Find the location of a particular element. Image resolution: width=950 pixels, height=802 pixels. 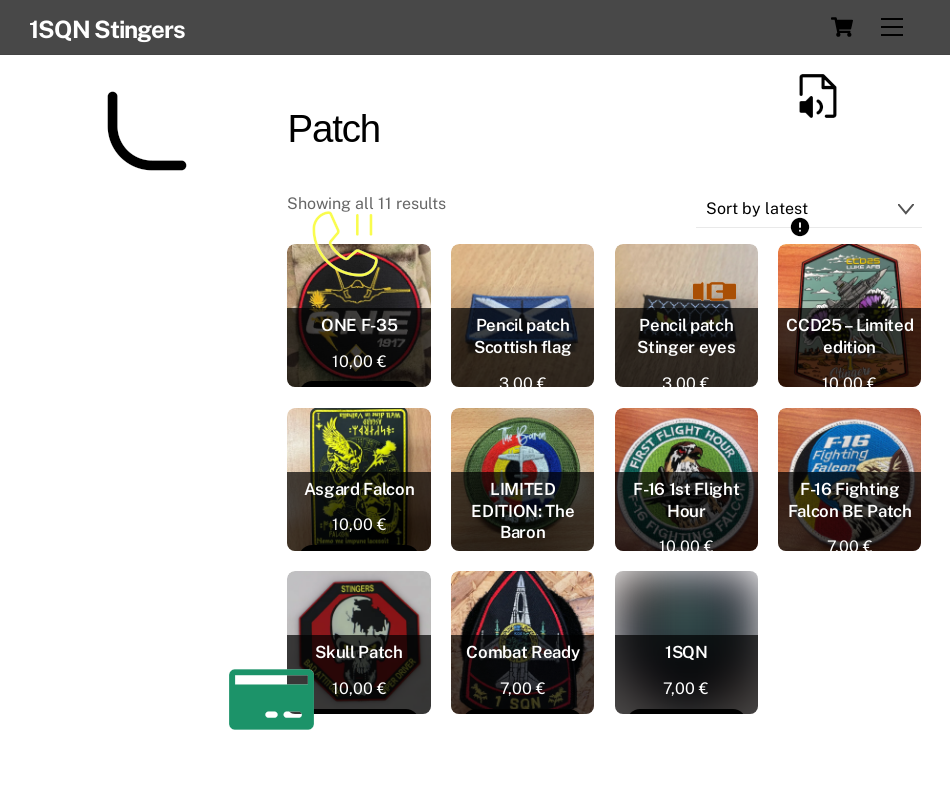

open an audio file is located at coordinates (818, 96).